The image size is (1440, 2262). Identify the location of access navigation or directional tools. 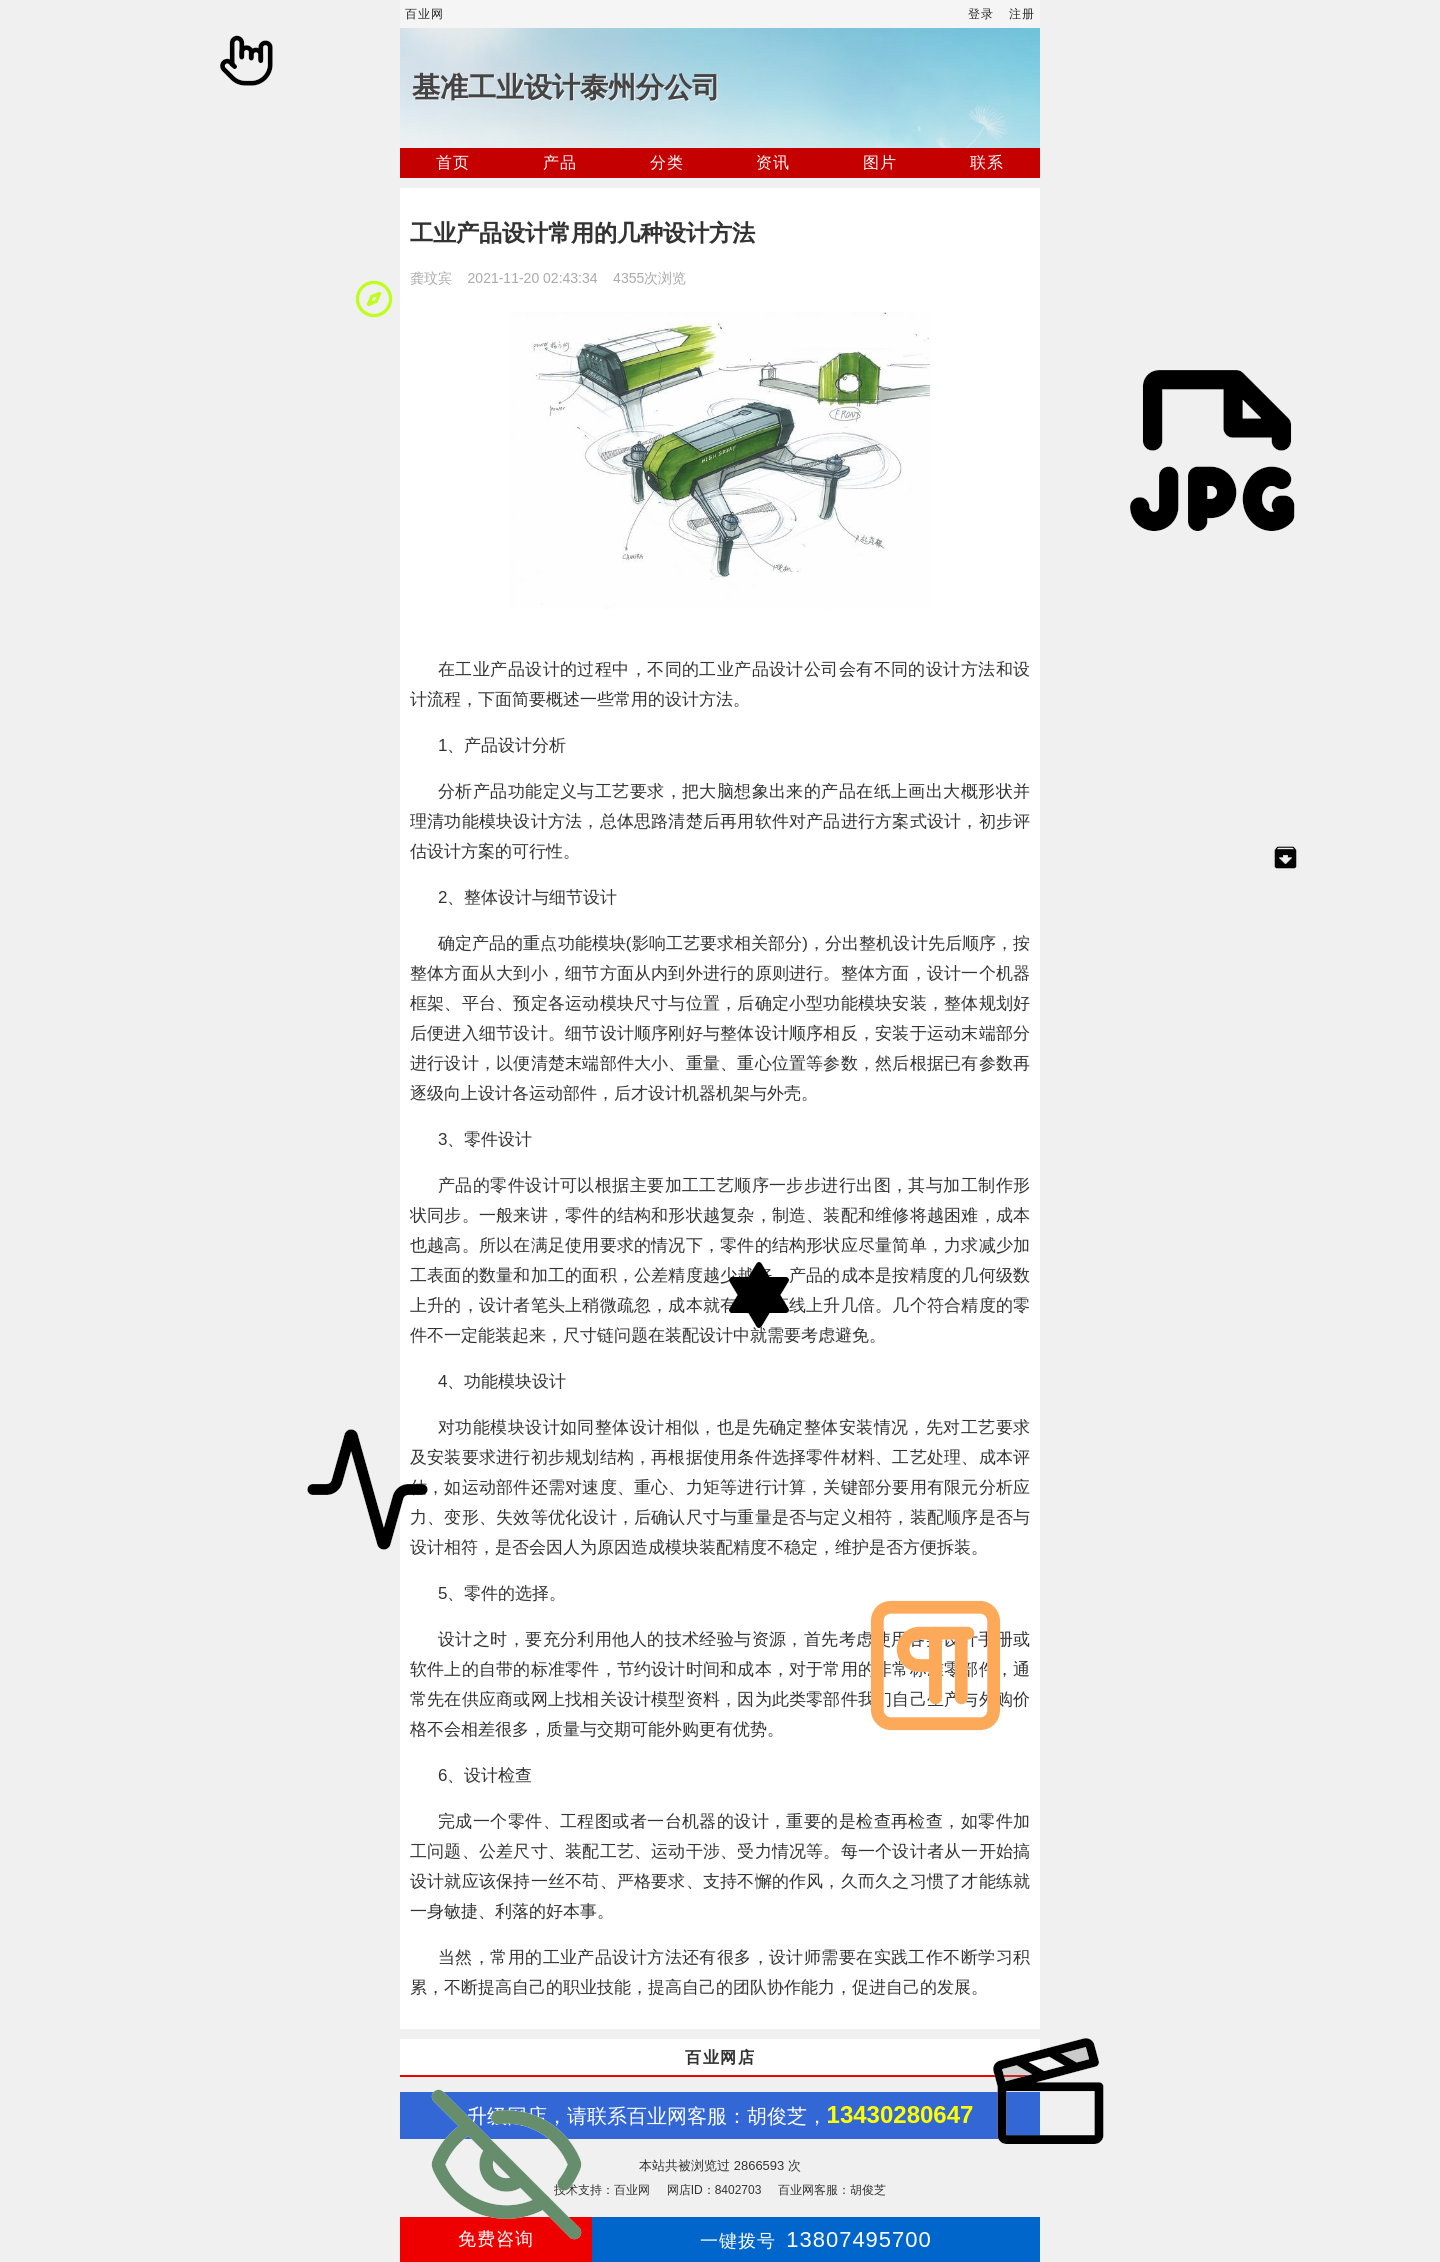
(374, 299).